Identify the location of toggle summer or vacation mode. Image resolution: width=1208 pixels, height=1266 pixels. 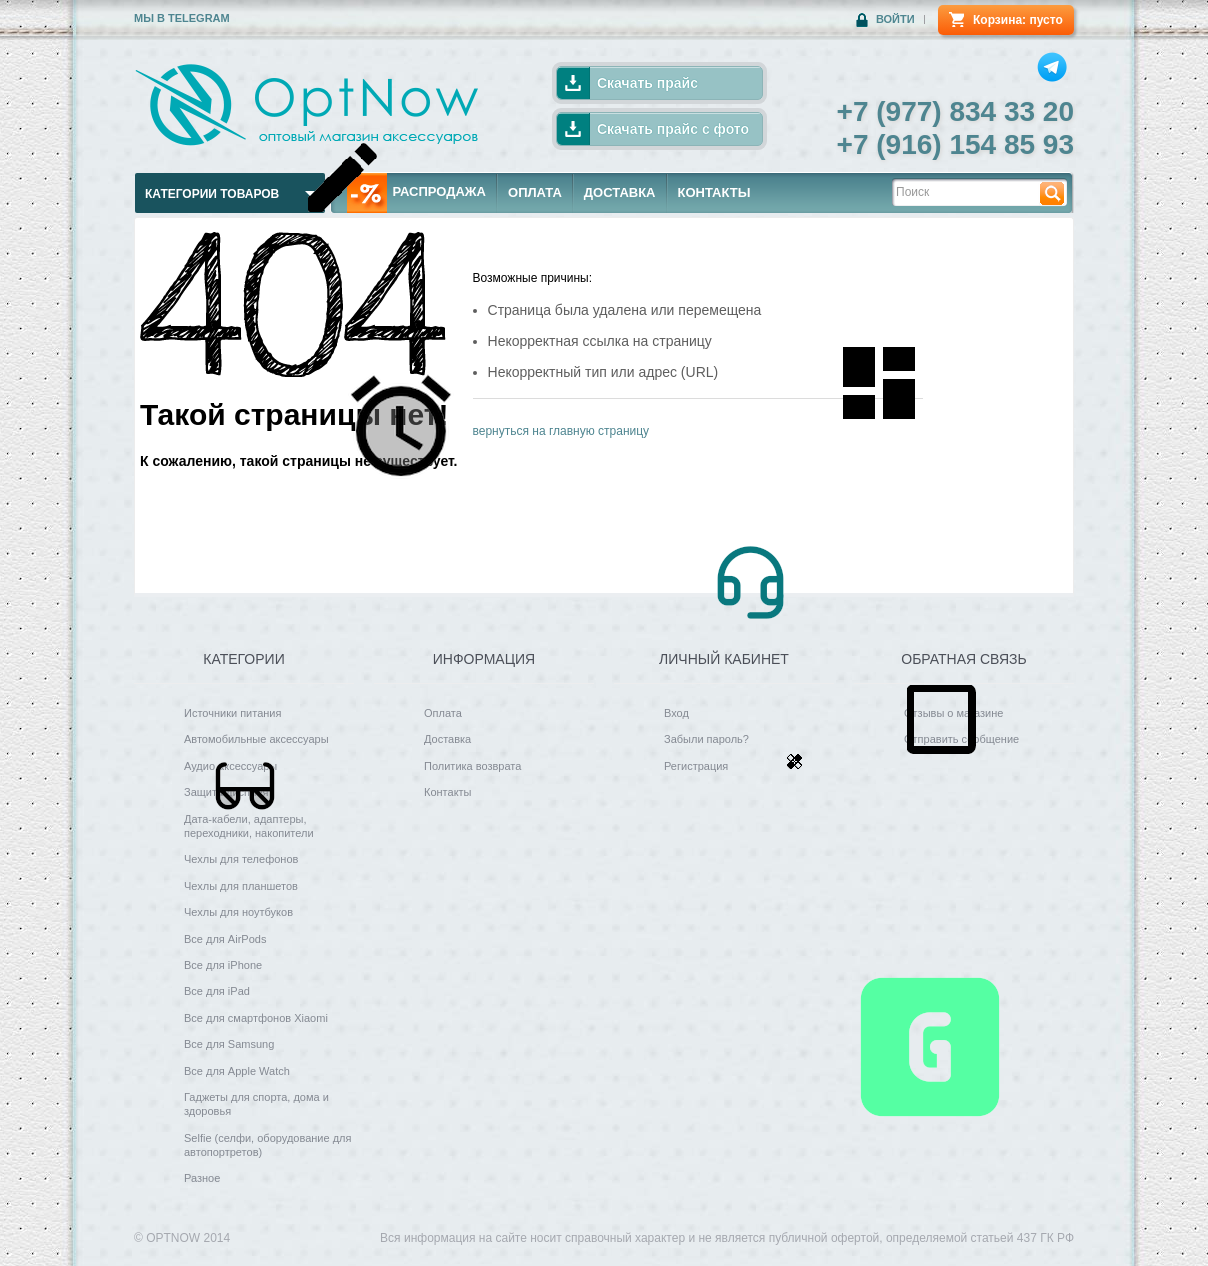
(245, 787).